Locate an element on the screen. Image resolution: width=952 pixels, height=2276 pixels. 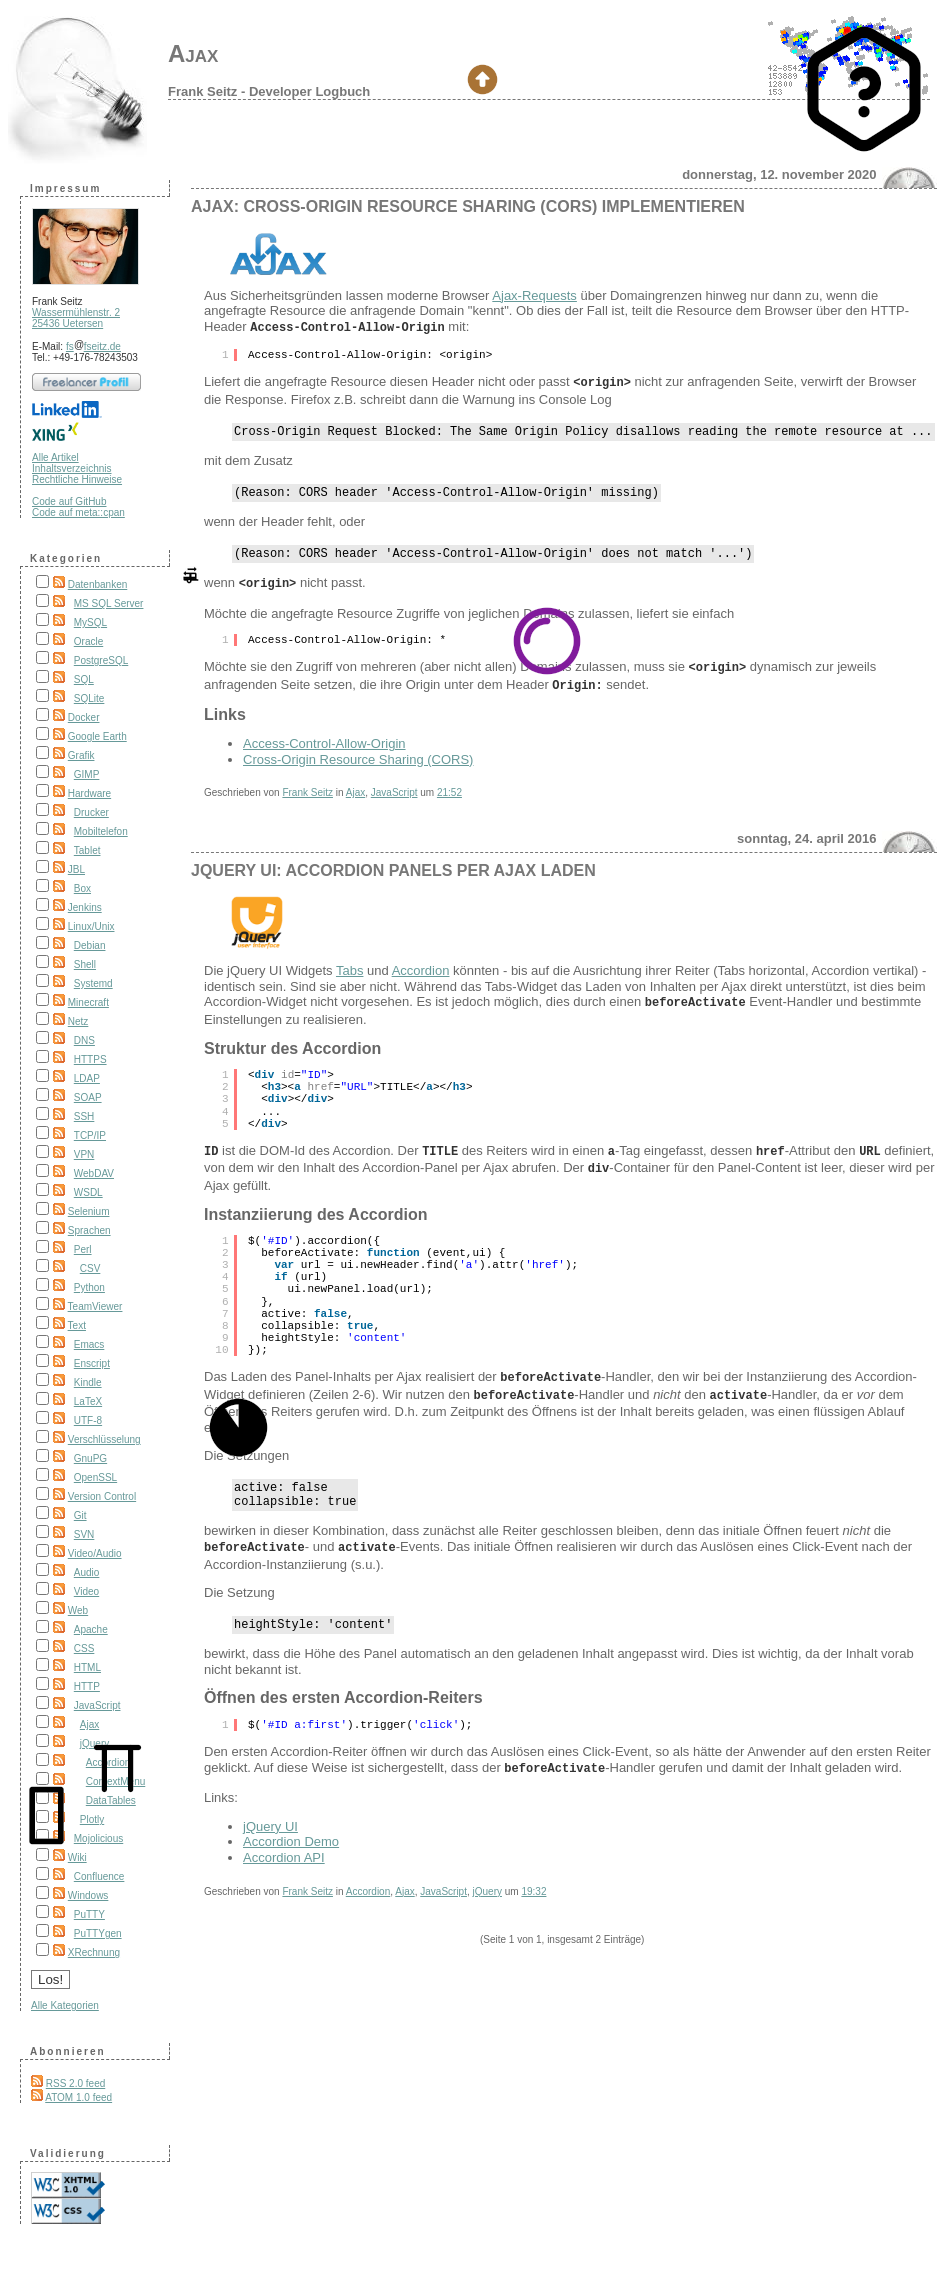
access mathematical or scientific functions is located at coordinates (117, 1768).